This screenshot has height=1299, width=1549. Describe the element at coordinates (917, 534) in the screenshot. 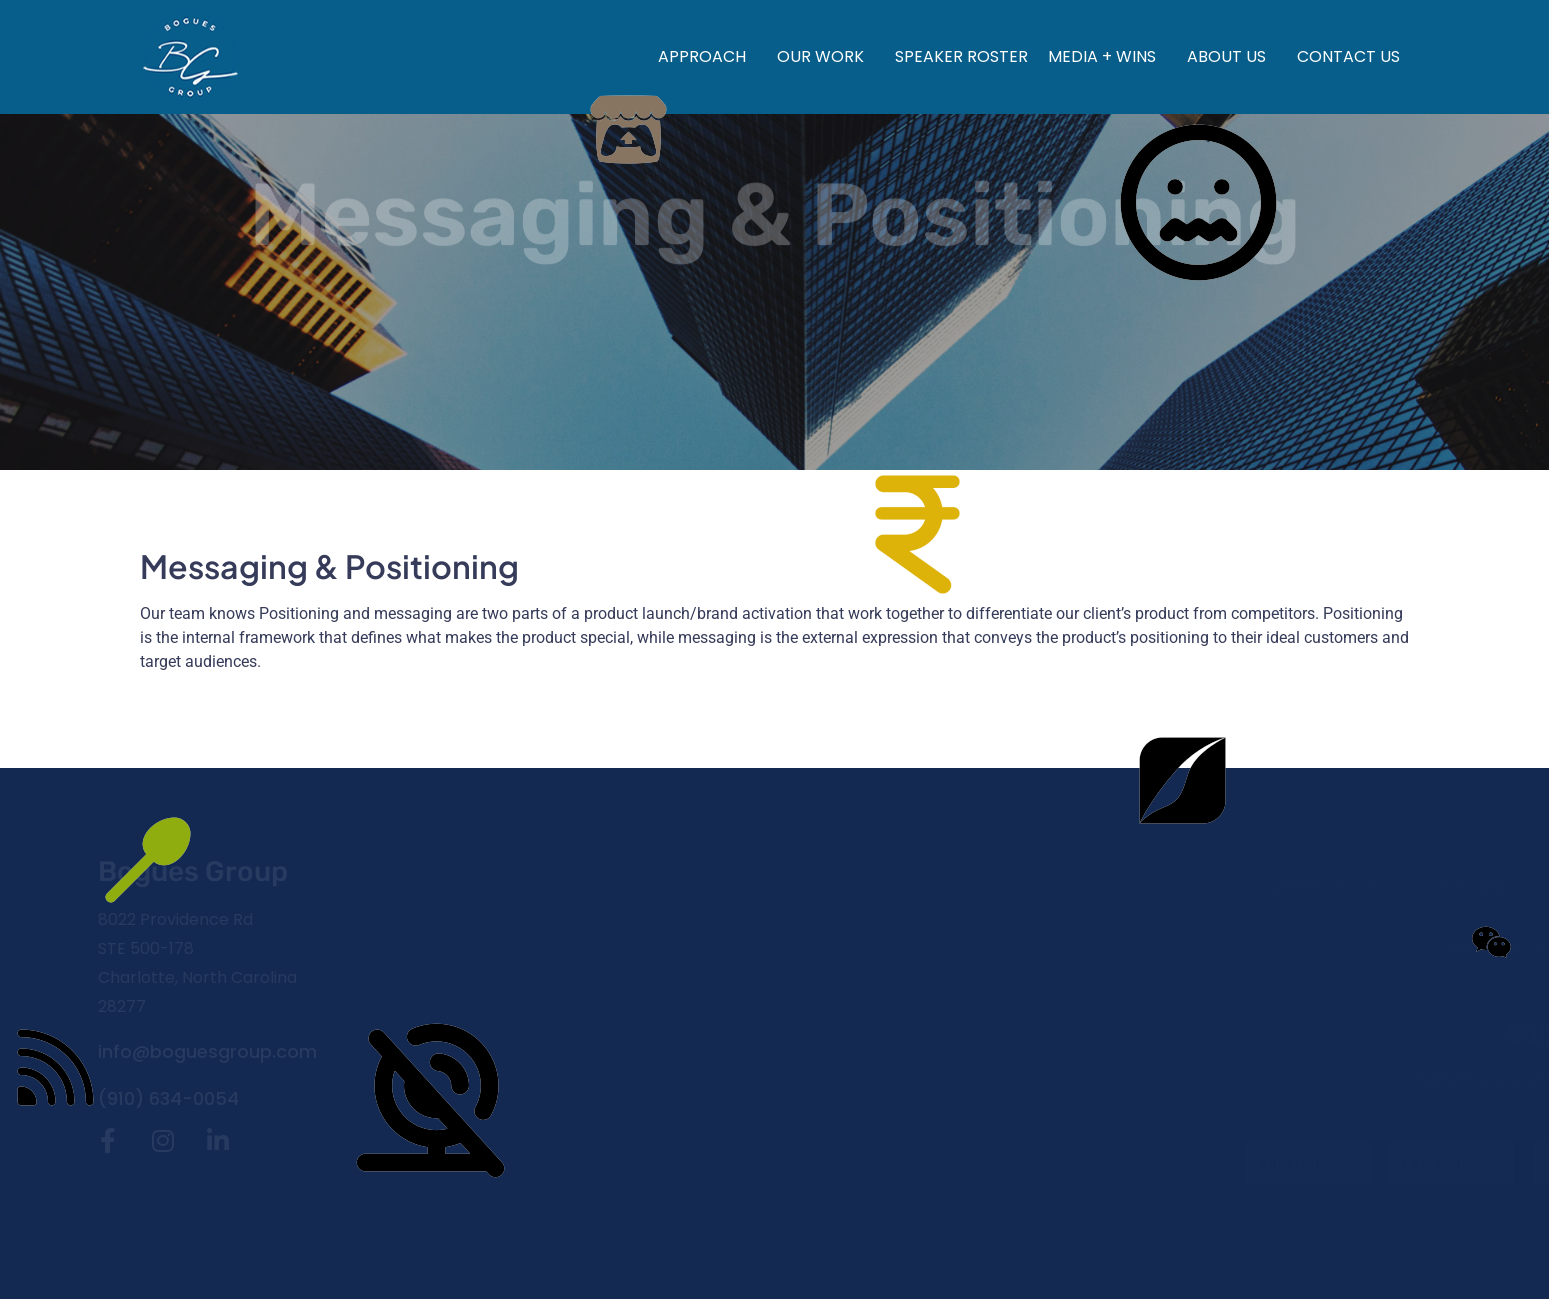

I see `view price in indian rupees` at that location.